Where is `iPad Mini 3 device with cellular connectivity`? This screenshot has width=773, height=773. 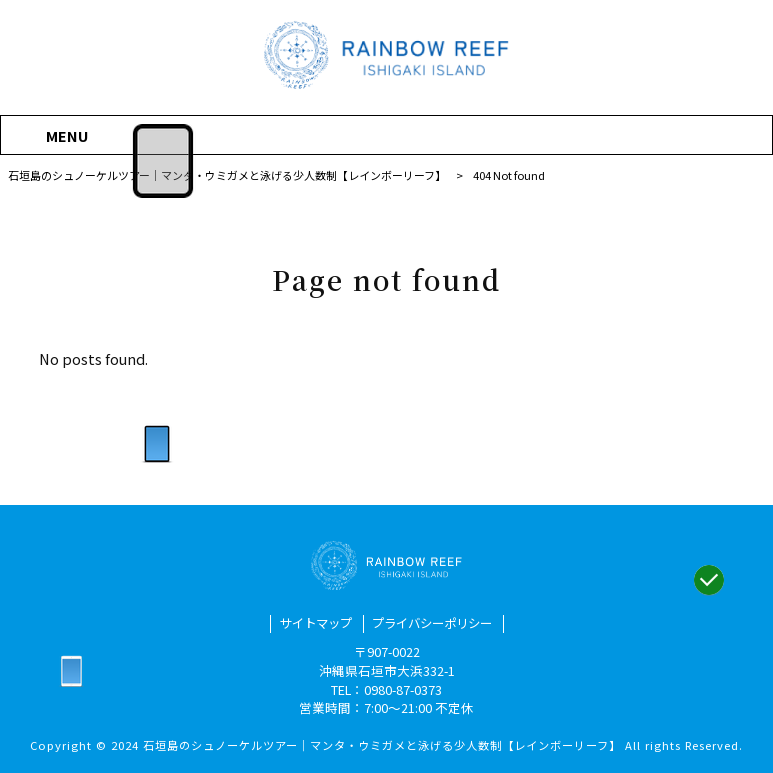
iPad Mini 3 device with cellular connectivity is located at coordinates (71, 668).